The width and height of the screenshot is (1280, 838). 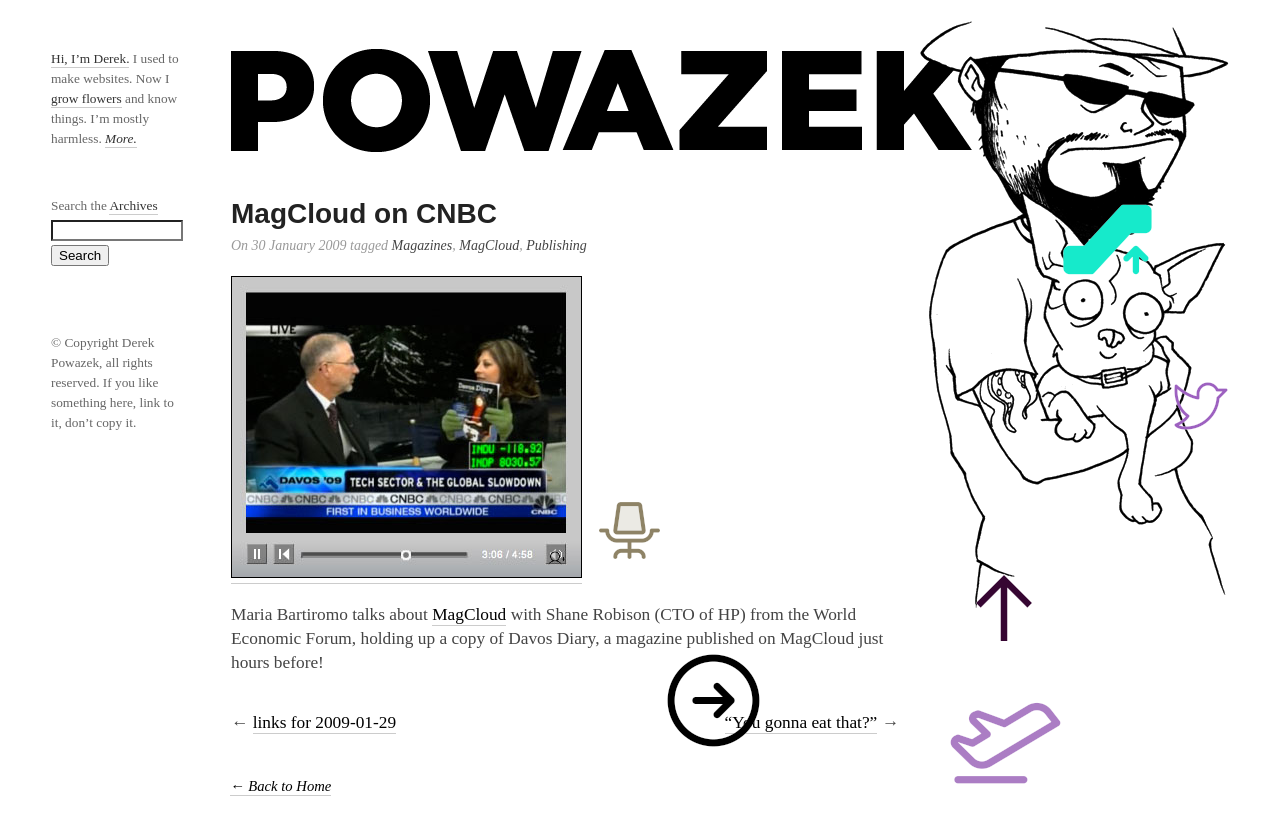 I want to click on proceed to the next step, so click(x=713, y=700).